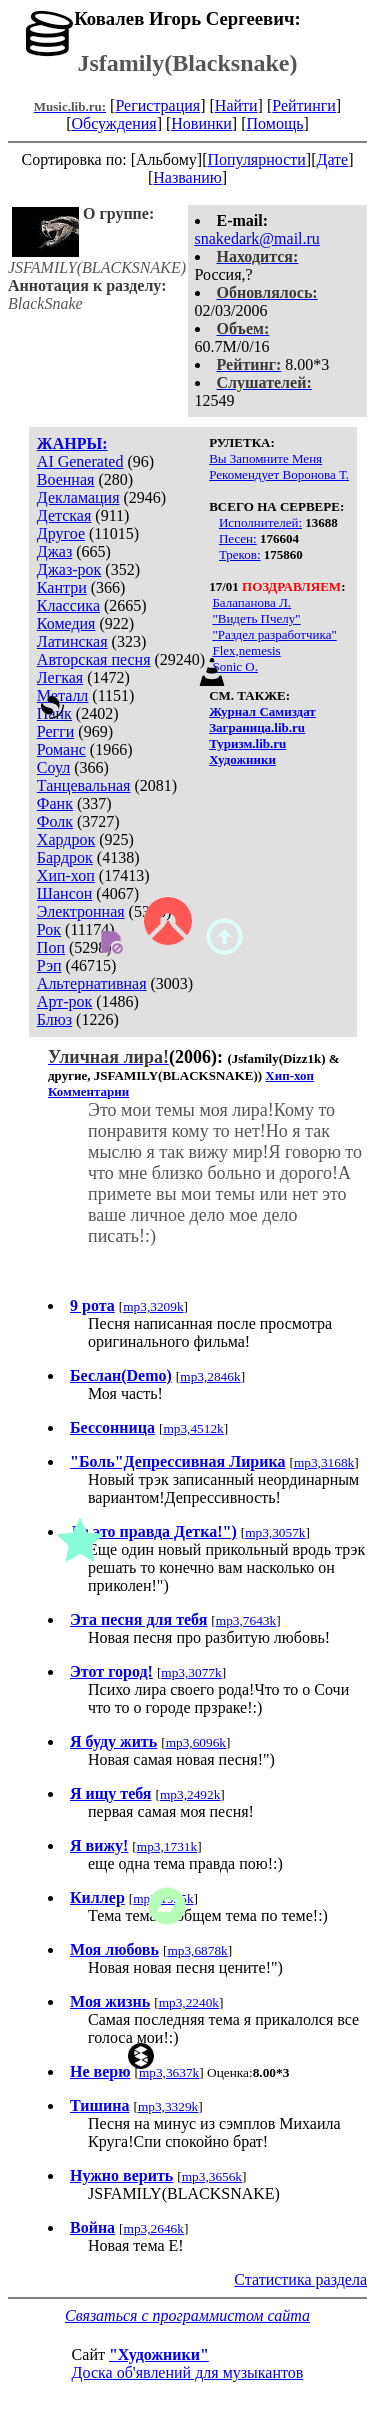 The image size is (375, 2416). What do you see at coordinates (141, 2056) in the screenshot?
I see `open scrapbox app` at bounding box center [141, 2056].